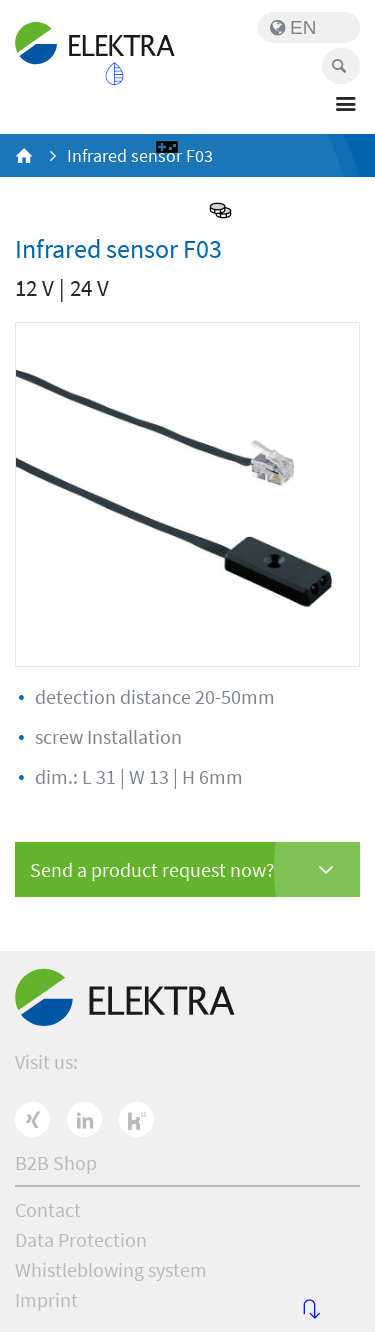 The height and width of the screenshot is (1332, 375). Describe the element at coordinates (114, 74) in the screenshot. I see `adjust color saturation or fill level` at that location.